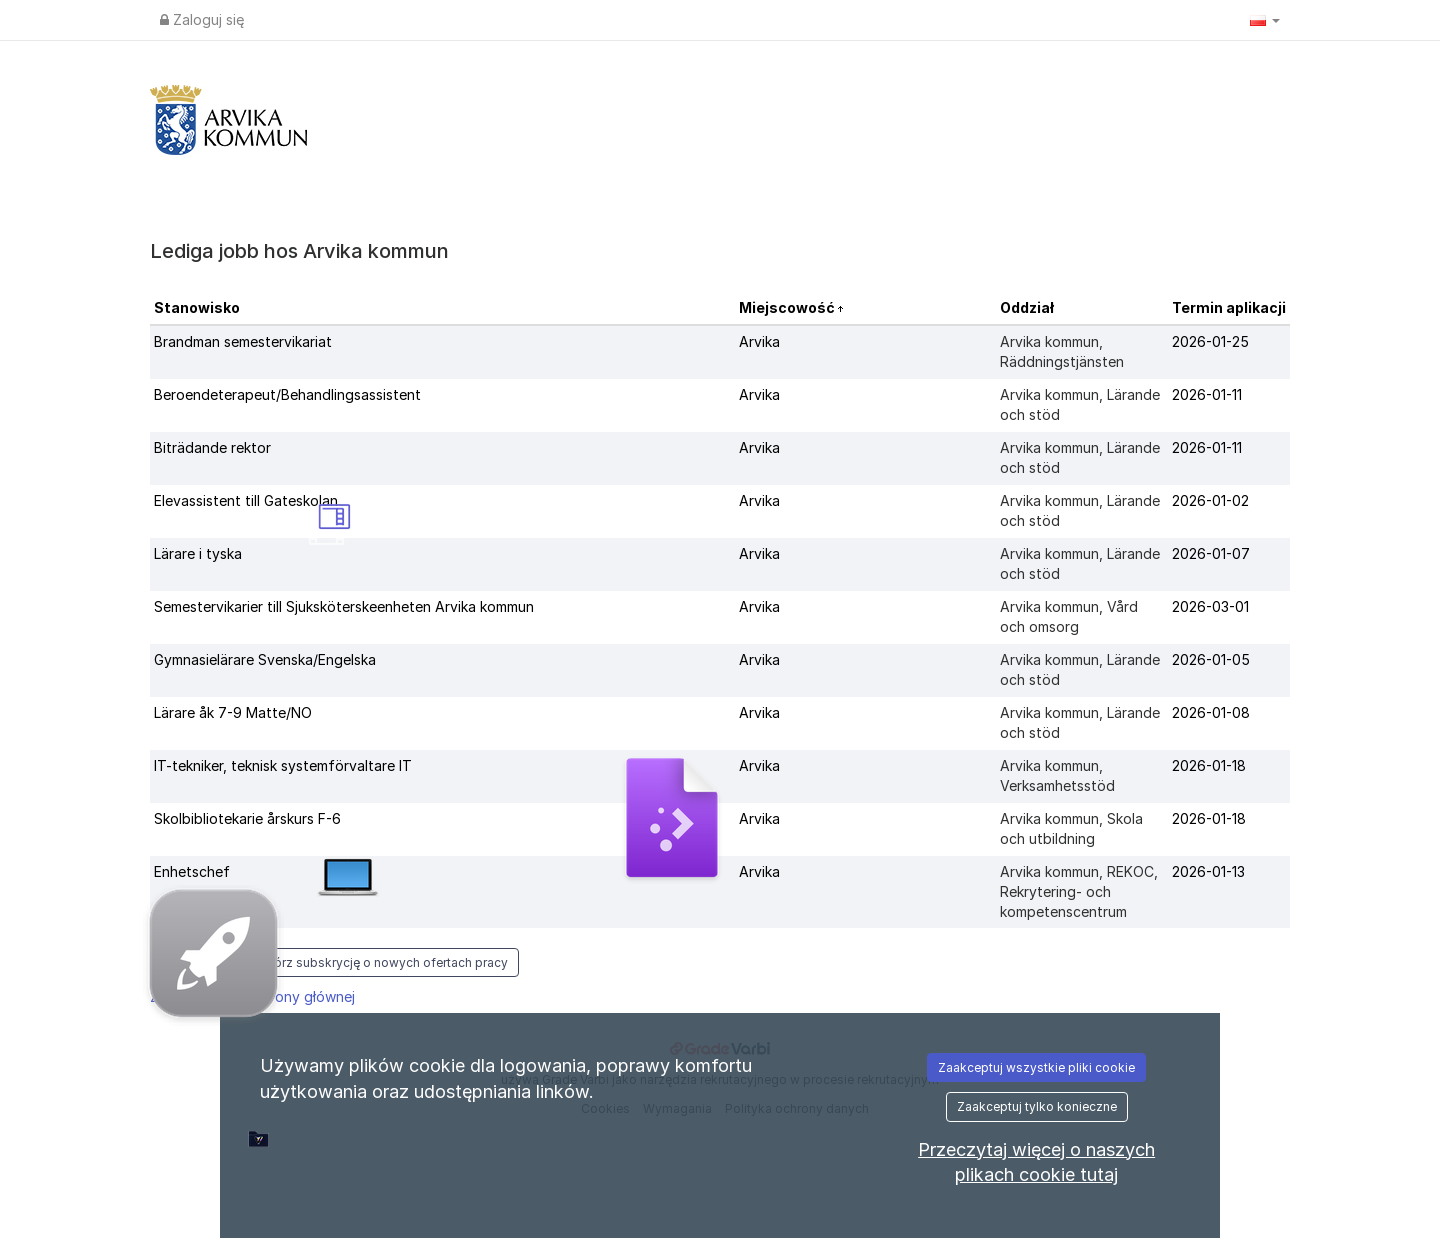 This screenshot has width=1440, height=1238. Describe the element at coordinates (672, 820) in the screenshot. I see `plasma application file type indicator` at that location.